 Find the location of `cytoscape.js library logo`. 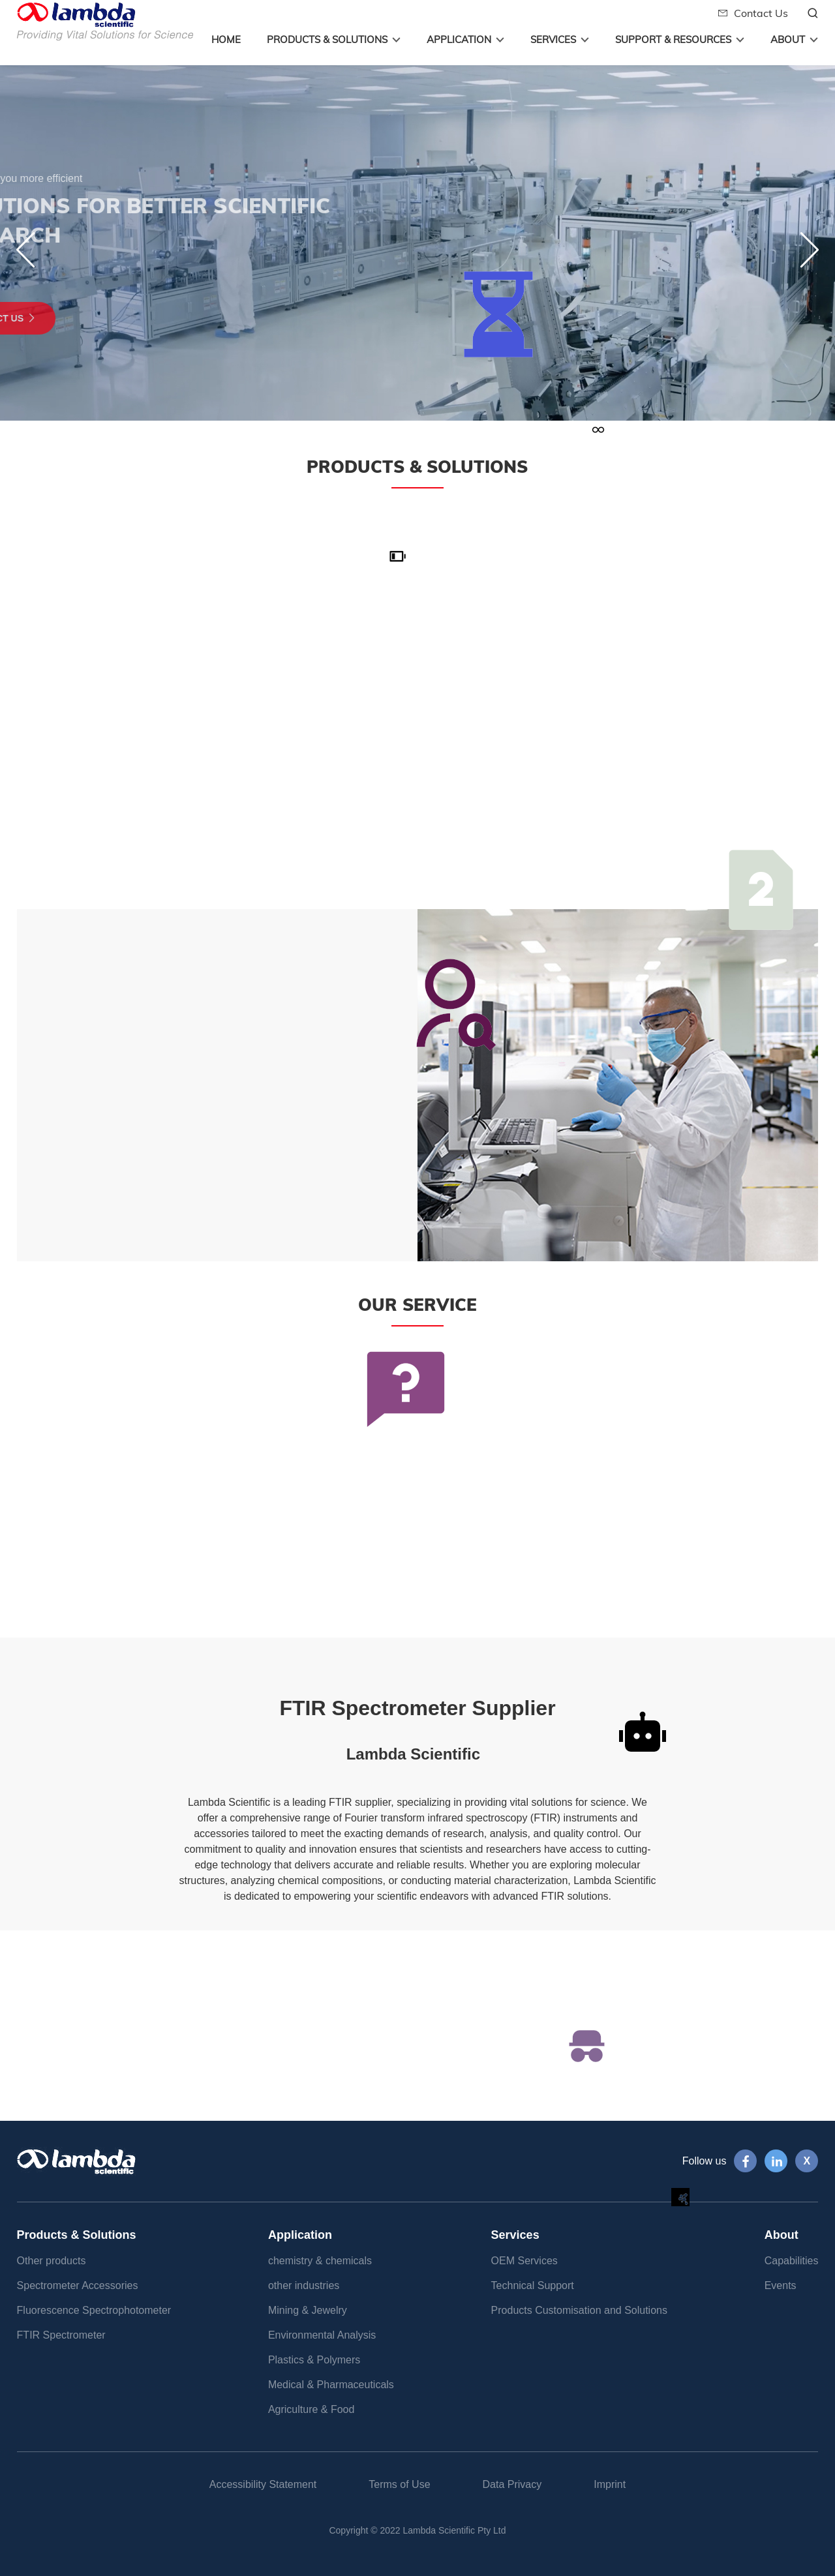

cytoscape.js library logo is located at coordinates (680, 2197).